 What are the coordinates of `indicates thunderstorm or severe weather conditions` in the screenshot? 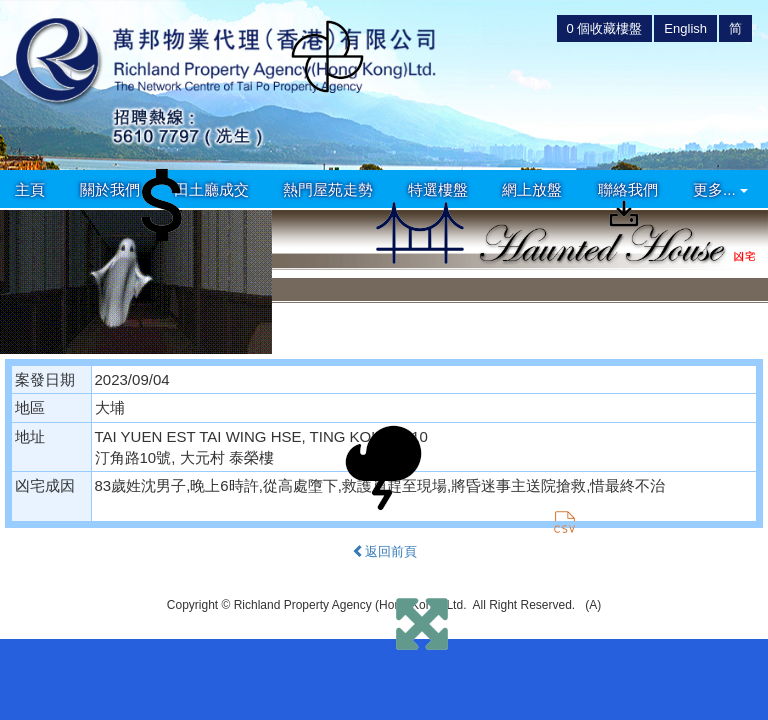 It's located at (383, 466).